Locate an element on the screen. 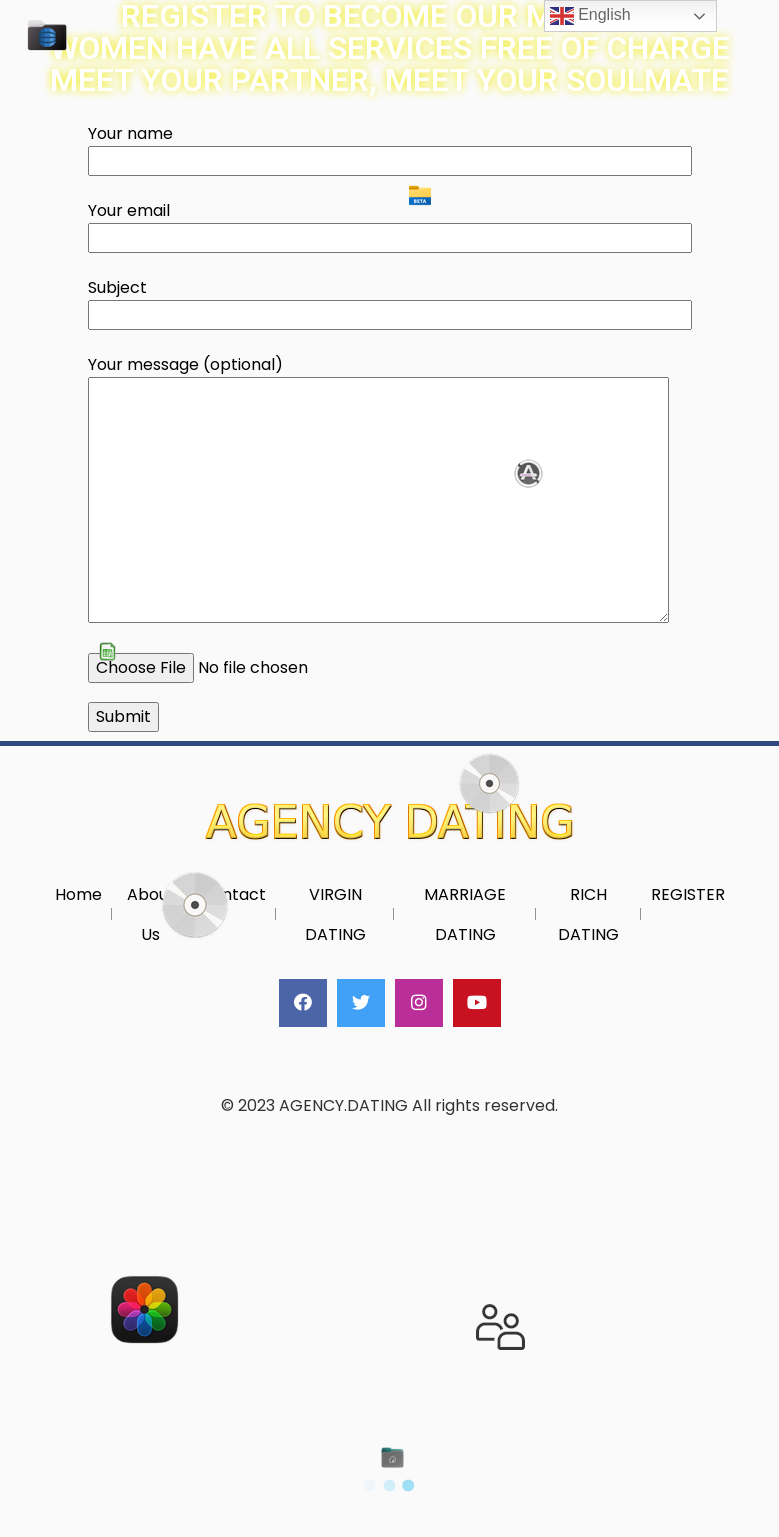 Image resolution: width=779 pixels, height=1537 pixels. open dynamodb database files folder is located at coordinates (47, 36).